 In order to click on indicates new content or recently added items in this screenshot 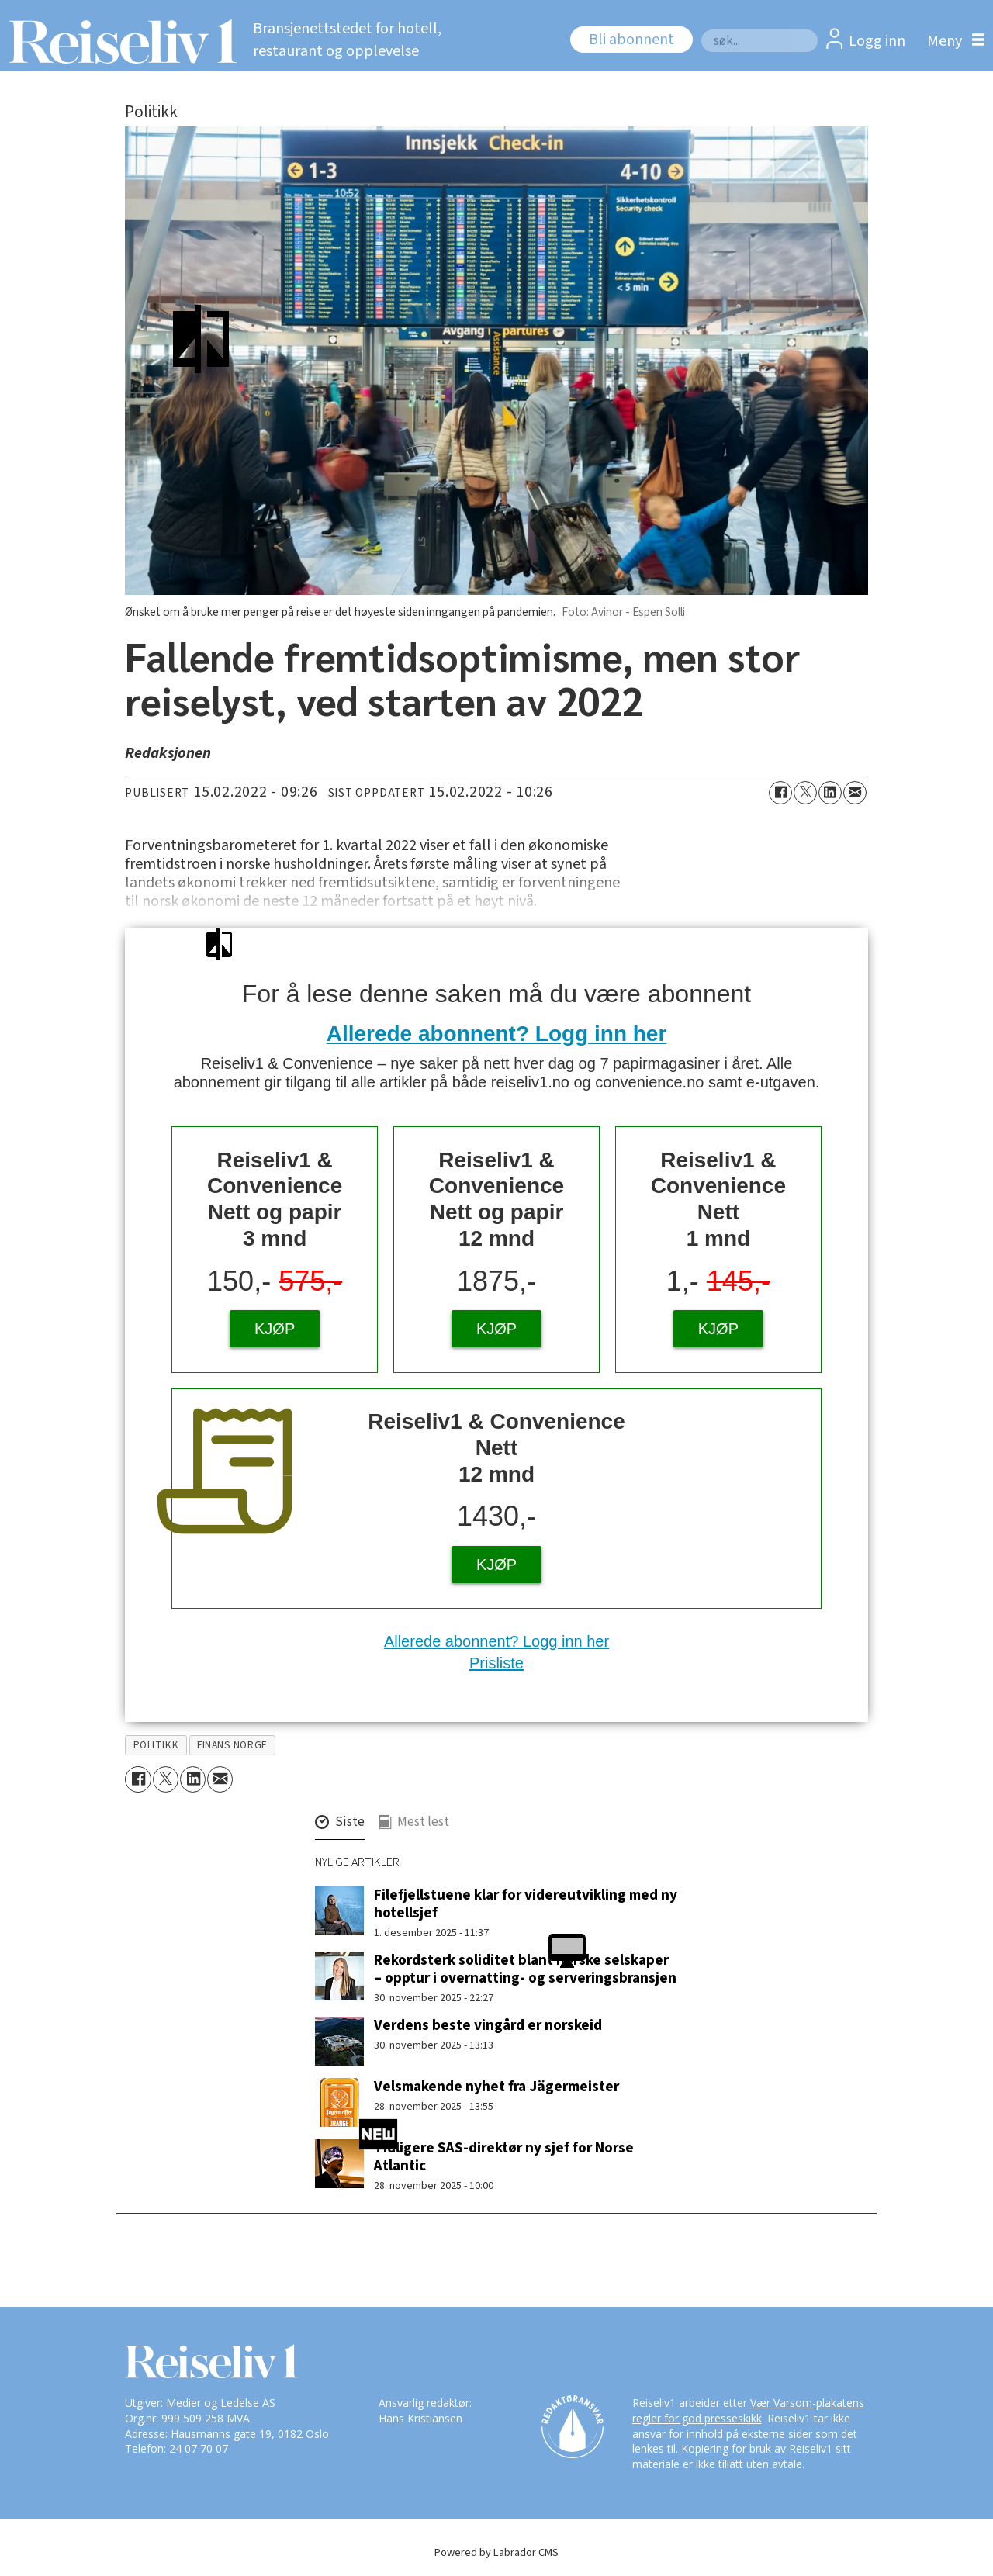, I will do `click(378, 2134)`.